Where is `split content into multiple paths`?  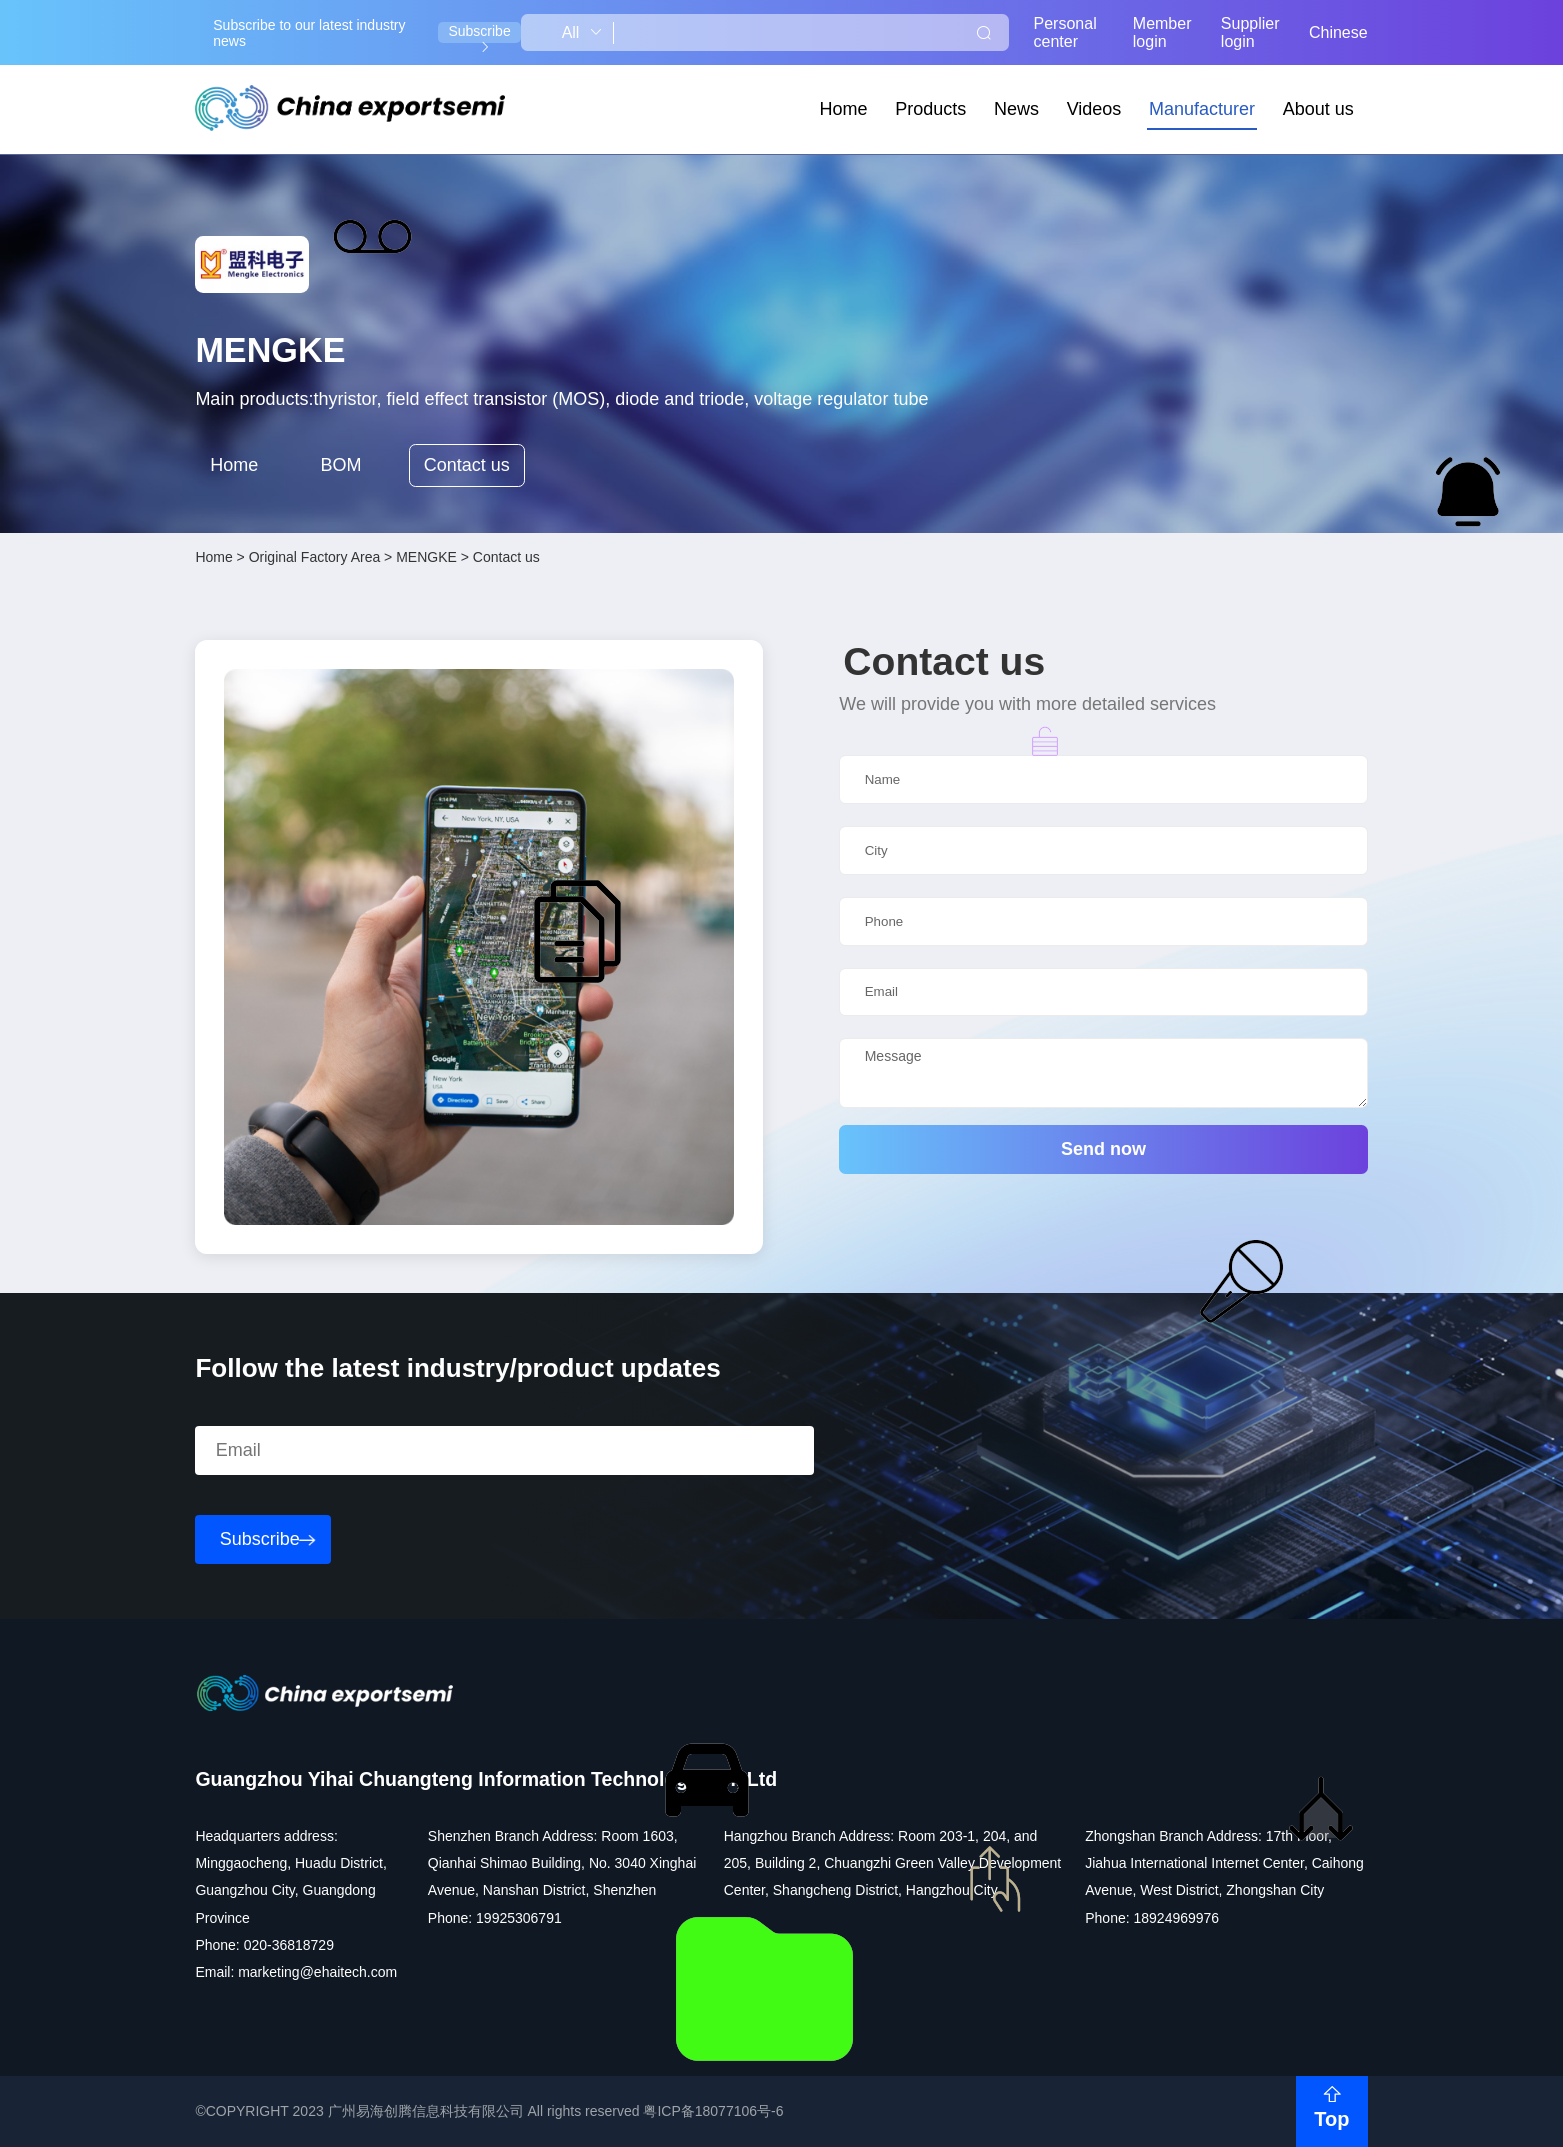
split content into multiple paths is located at coordinates (1321, 1811).